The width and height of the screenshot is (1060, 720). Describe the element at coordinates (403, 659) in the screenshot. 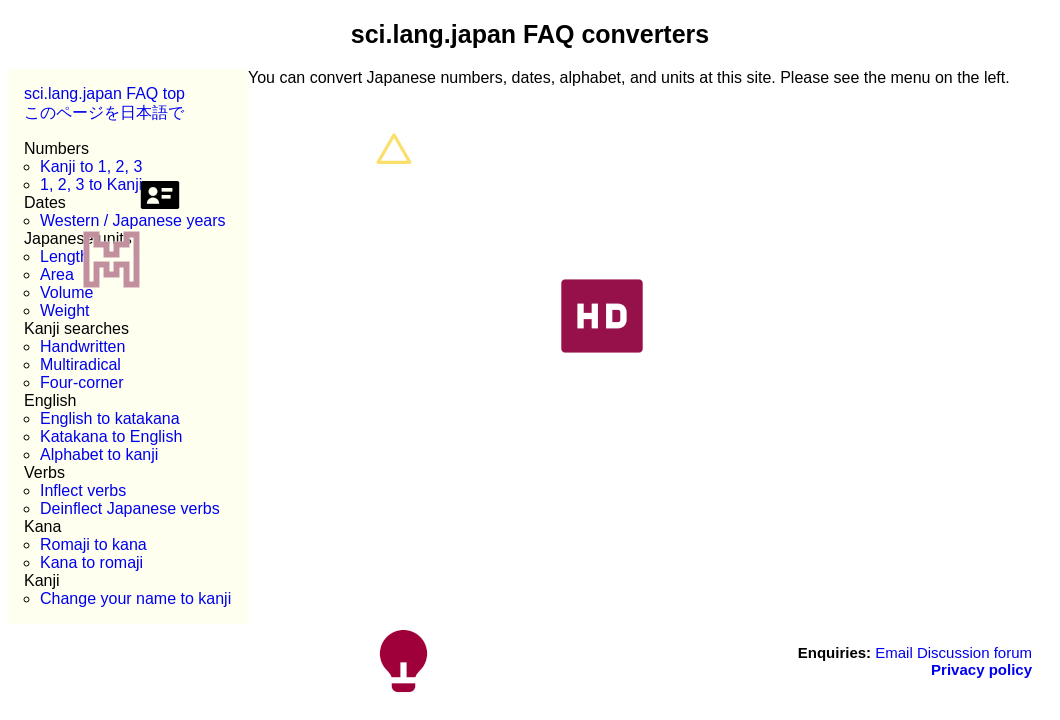

I see `access tips or helpful suggestions` at that location.